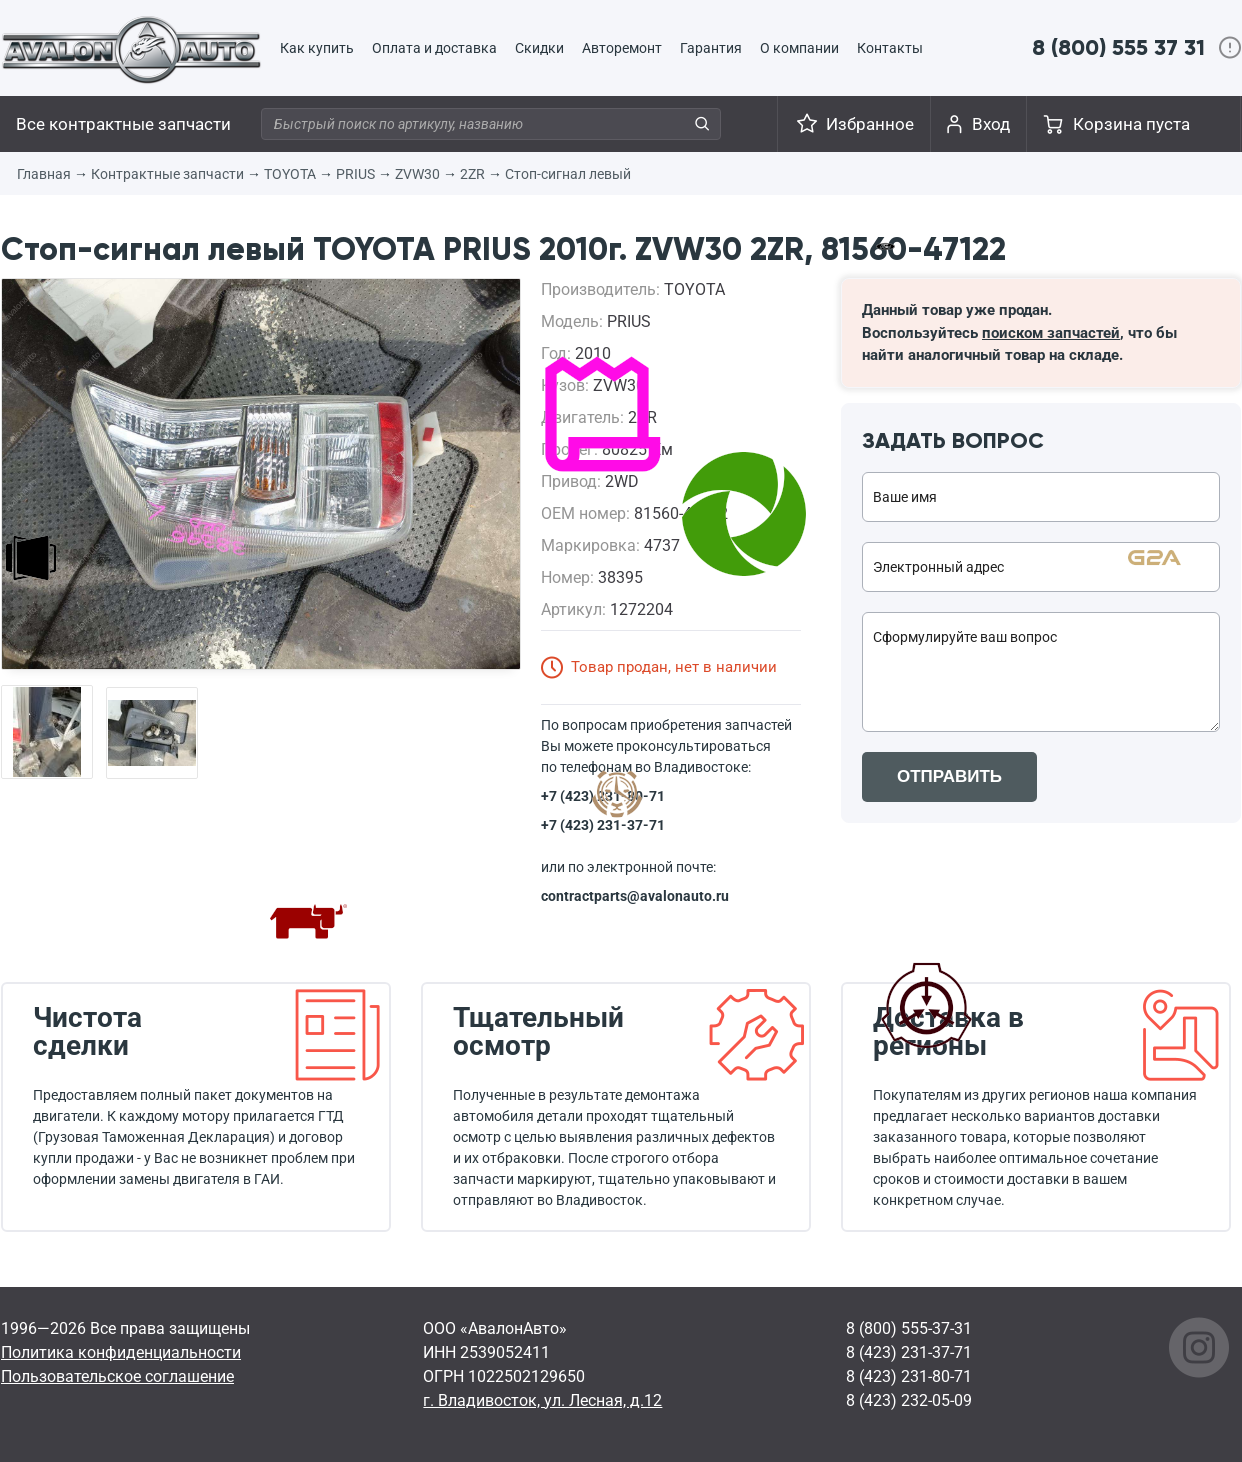 The height and width of the screenshot is (1462, 1242). I want to click on open Rancher container management platform, so click(308, 921).